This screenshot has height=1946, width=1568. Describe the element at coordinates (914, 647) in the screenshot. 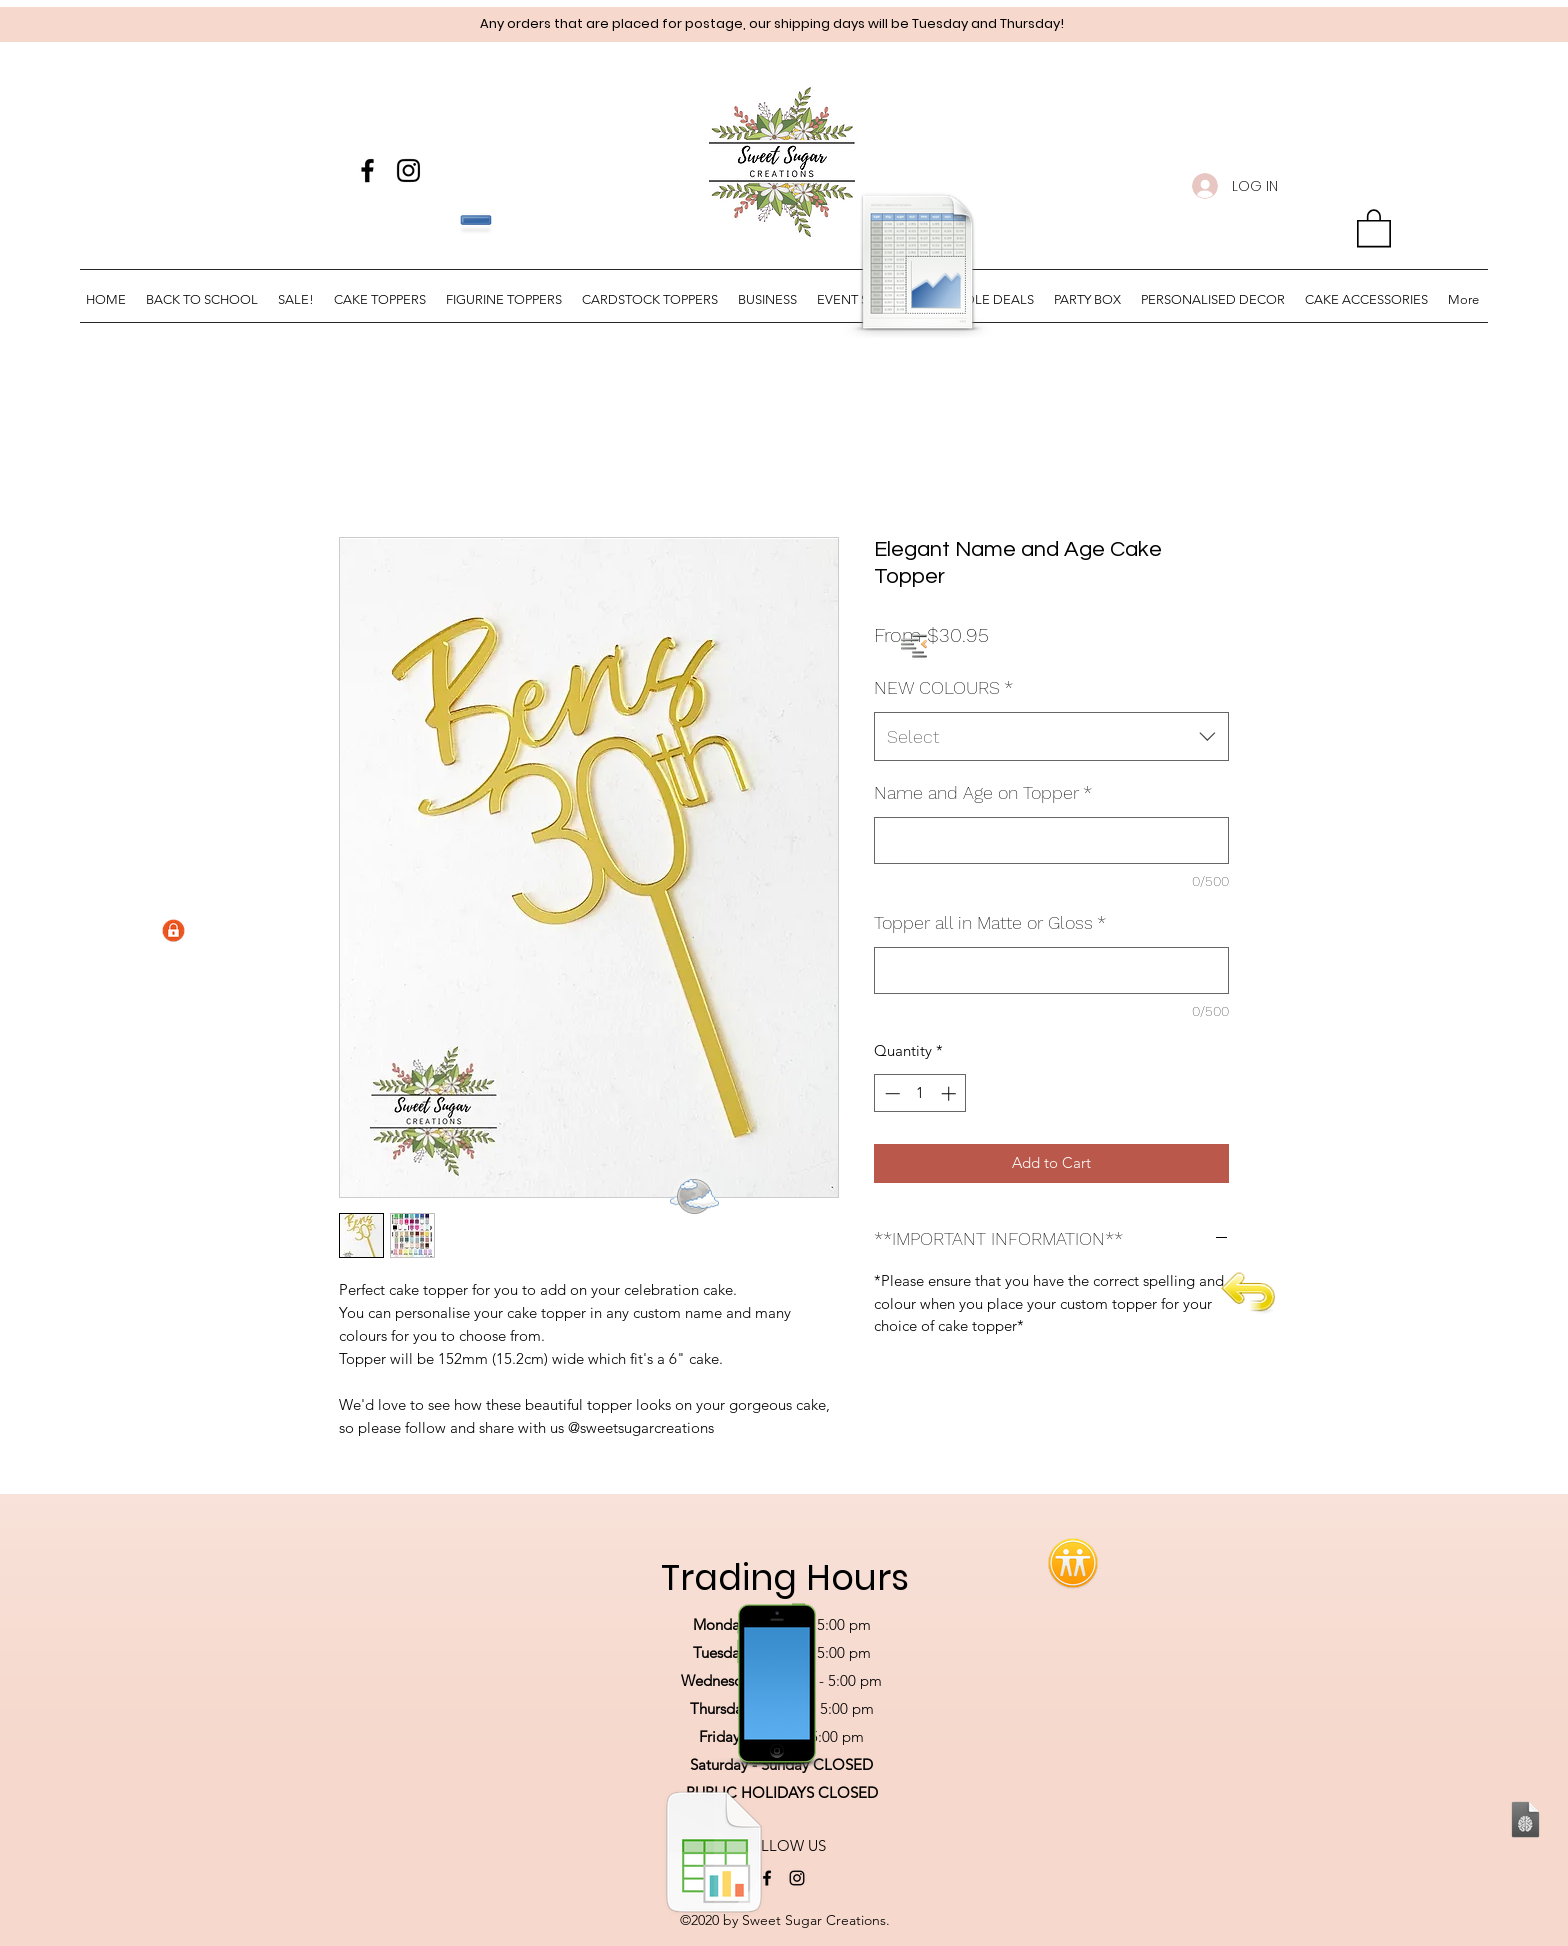

I see `decrease text indentation` at that location.